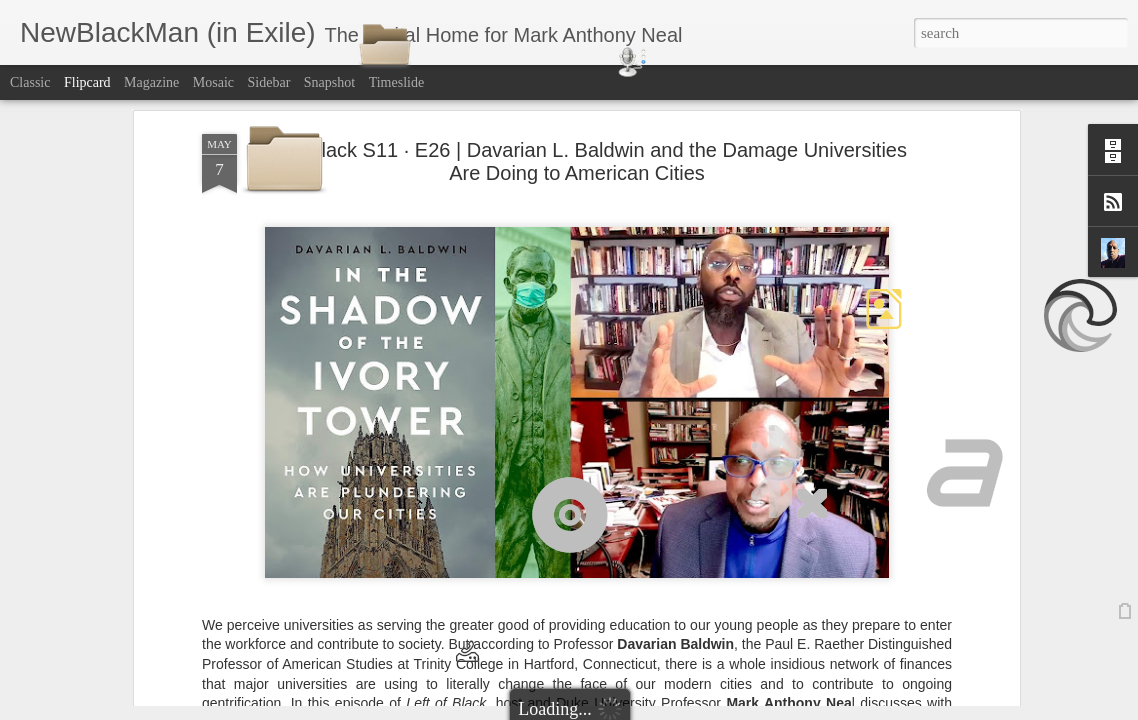 This screenshot has height=720, width=1138. Describe the element at coordinates (570, 515) in the screenshot. I see `access DVD or optical disc drive` at that location.